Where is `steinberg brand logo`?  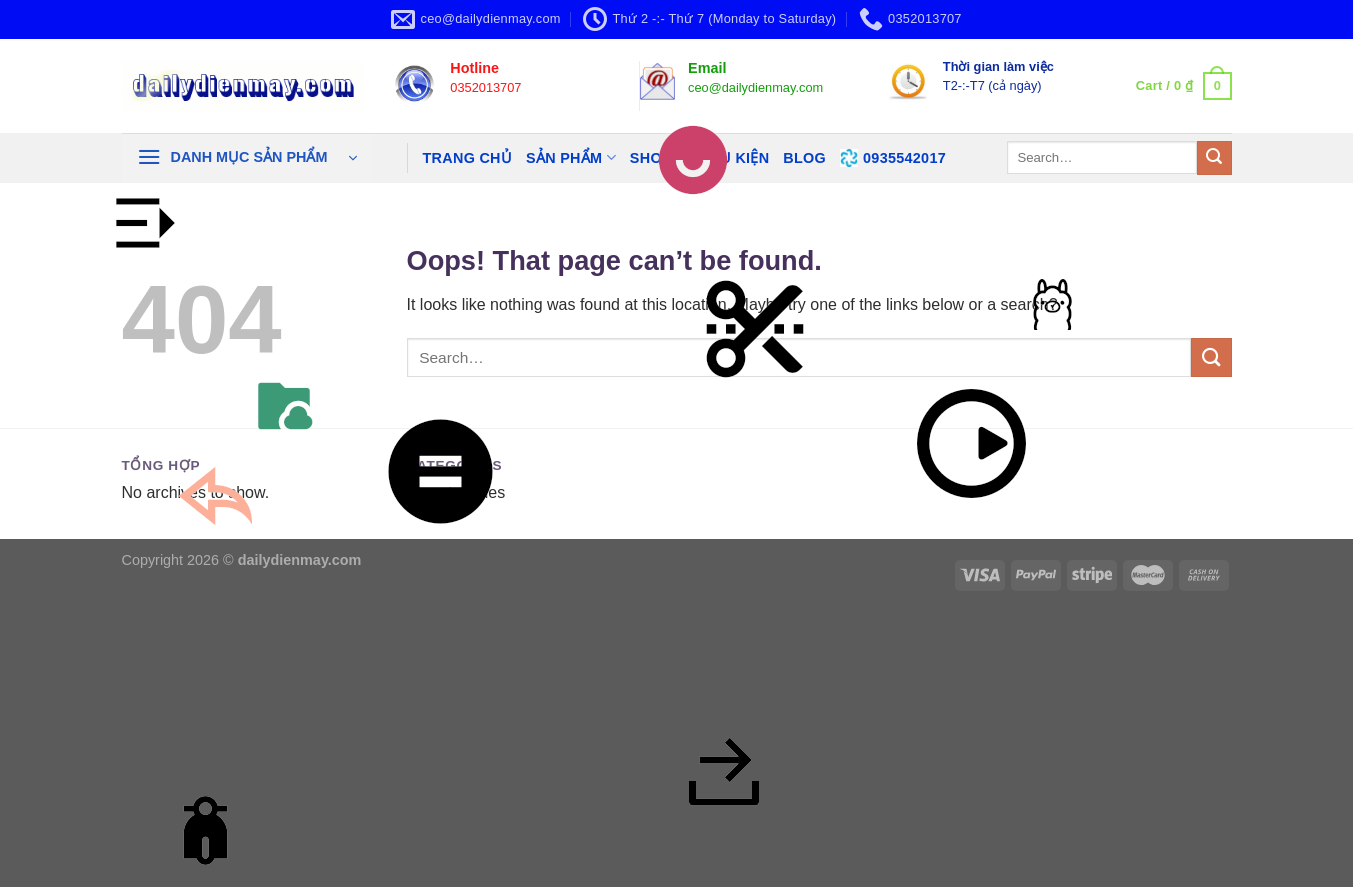
steinberg brand logo is located at coordinates (971, 443).